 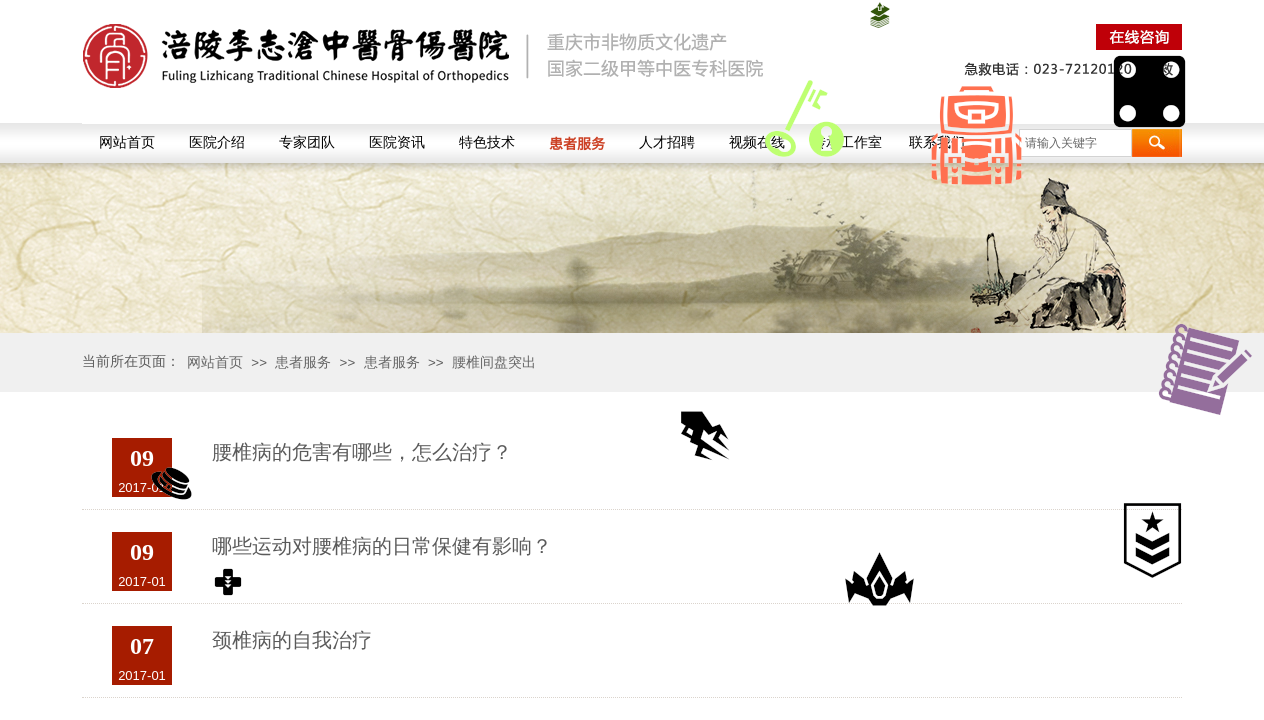 What do you see at coordinates (1149, 91) in the screenshot?
I see `roll the dice or randomize` at bounding box center [1149, 91].